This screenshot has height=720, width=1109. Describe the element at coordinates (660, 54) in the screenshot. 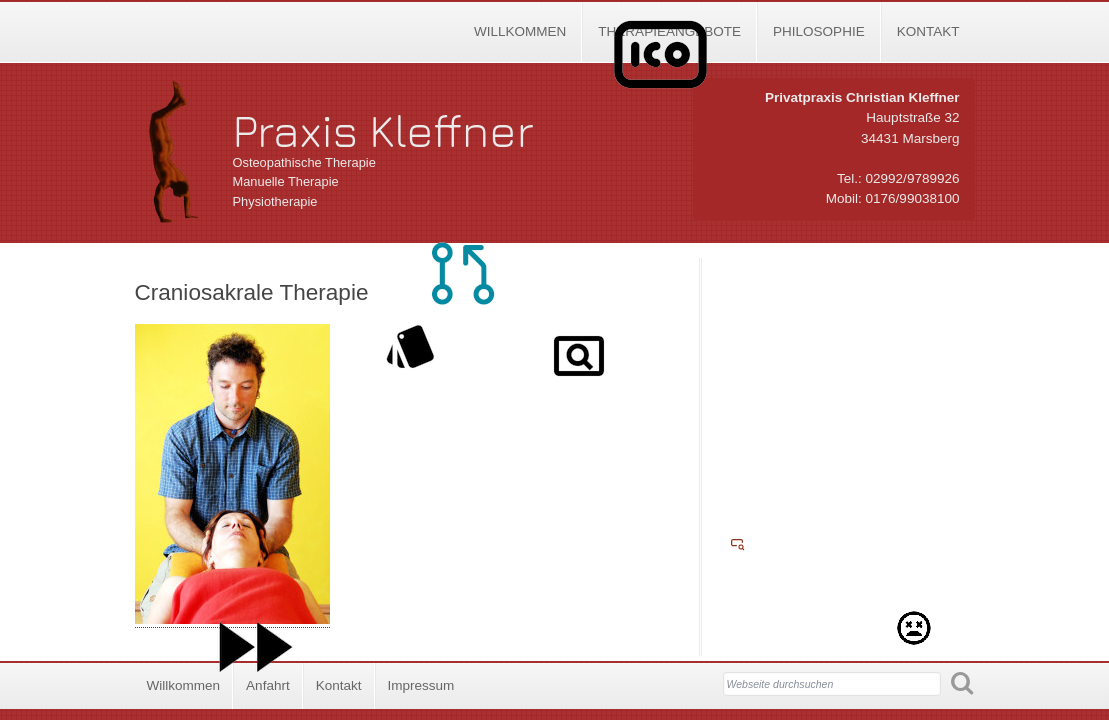

I see `set or manage website favicon` at that location.